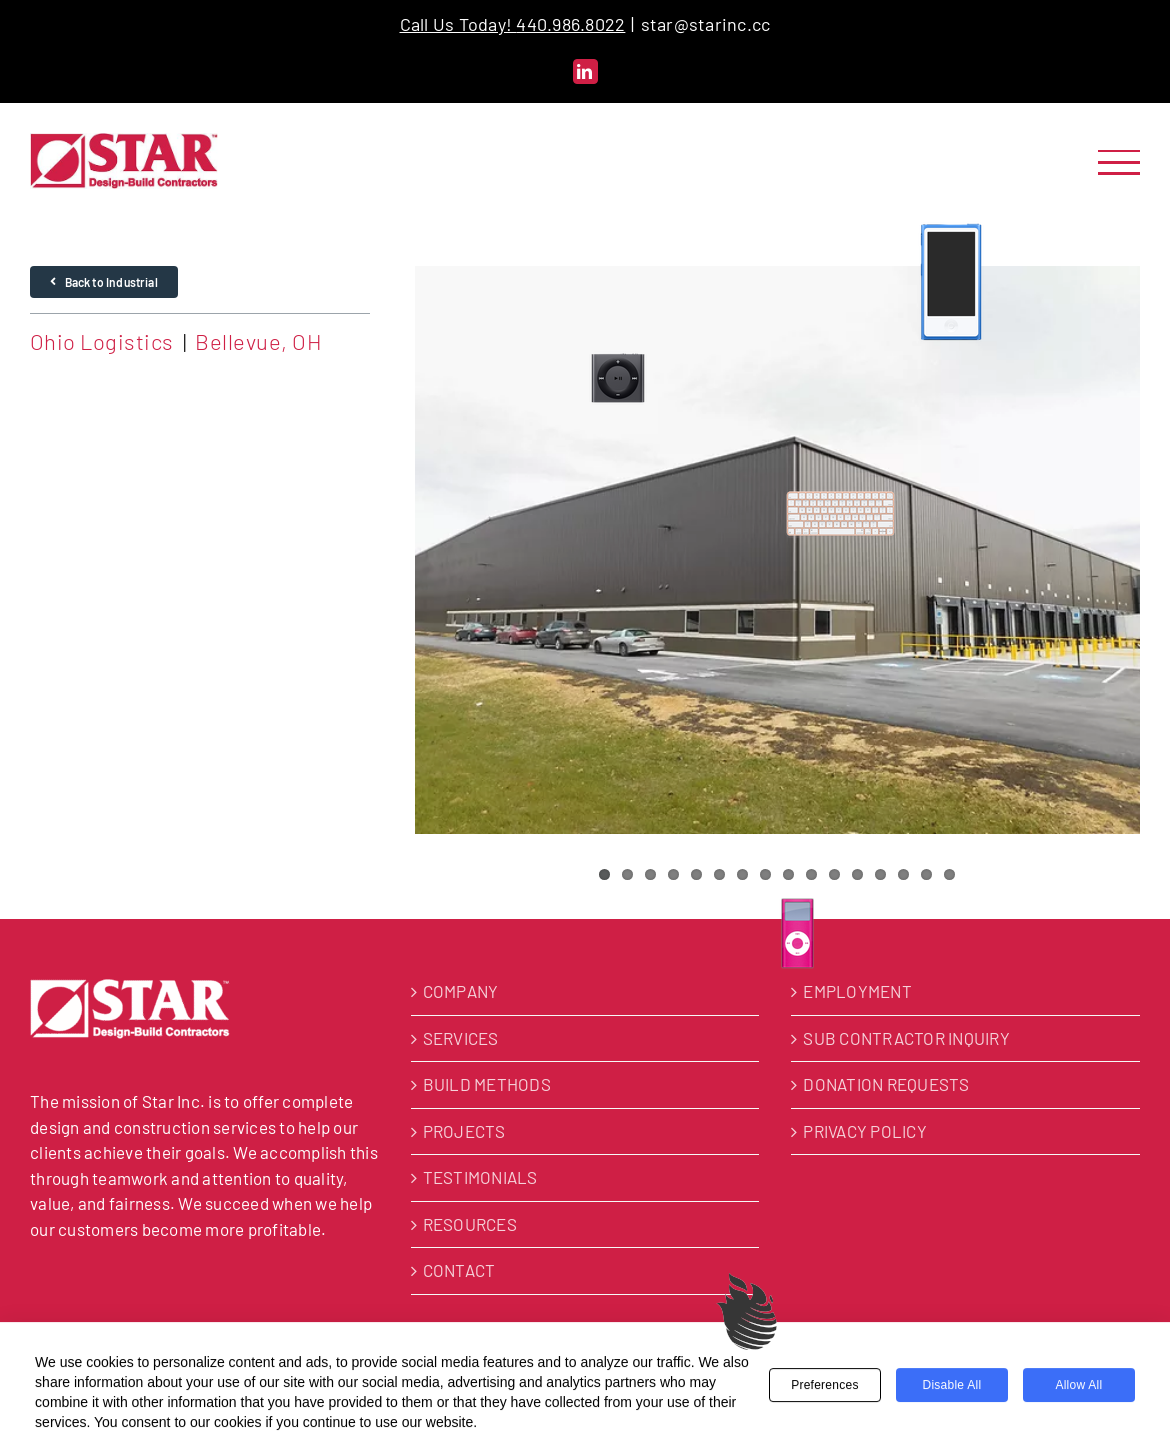  What do you see at coordinates (746, 1311) in the screenshot?
I see `open glade interface designer` at bounding box center [746, 1311].